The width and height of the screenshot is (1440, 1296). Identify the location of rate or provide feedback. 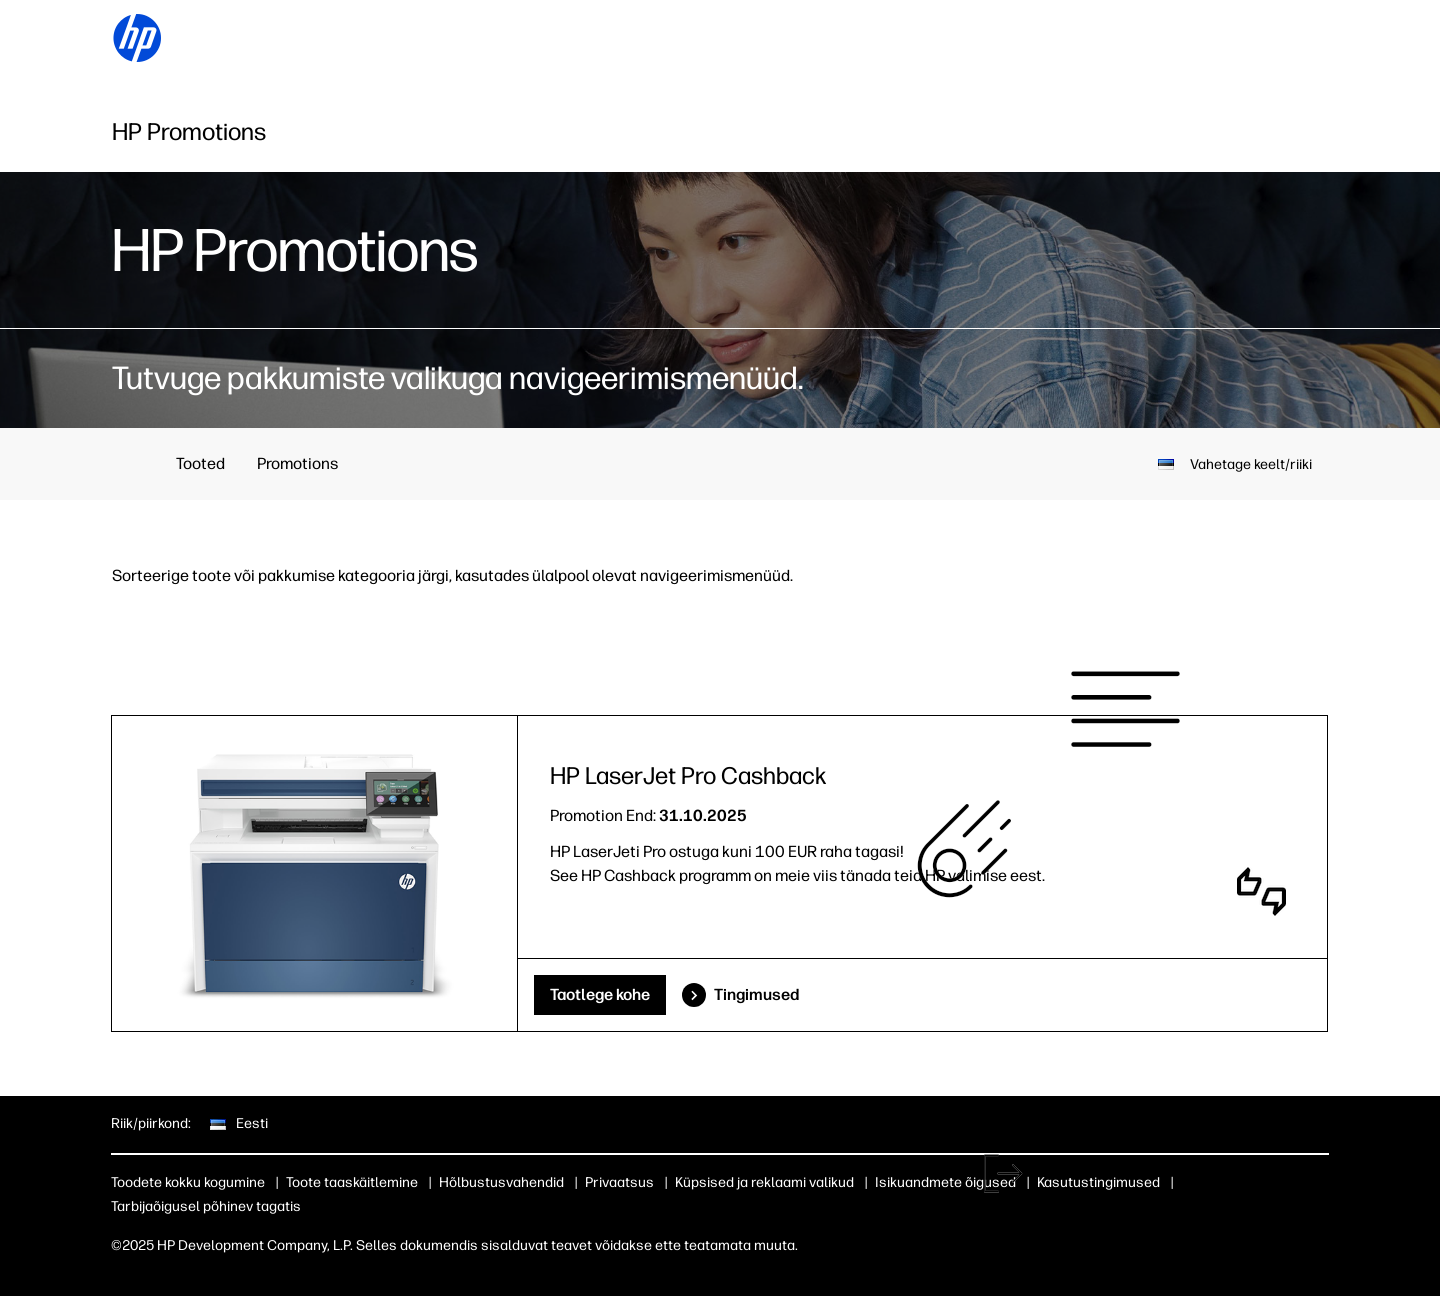
(1261, 891).